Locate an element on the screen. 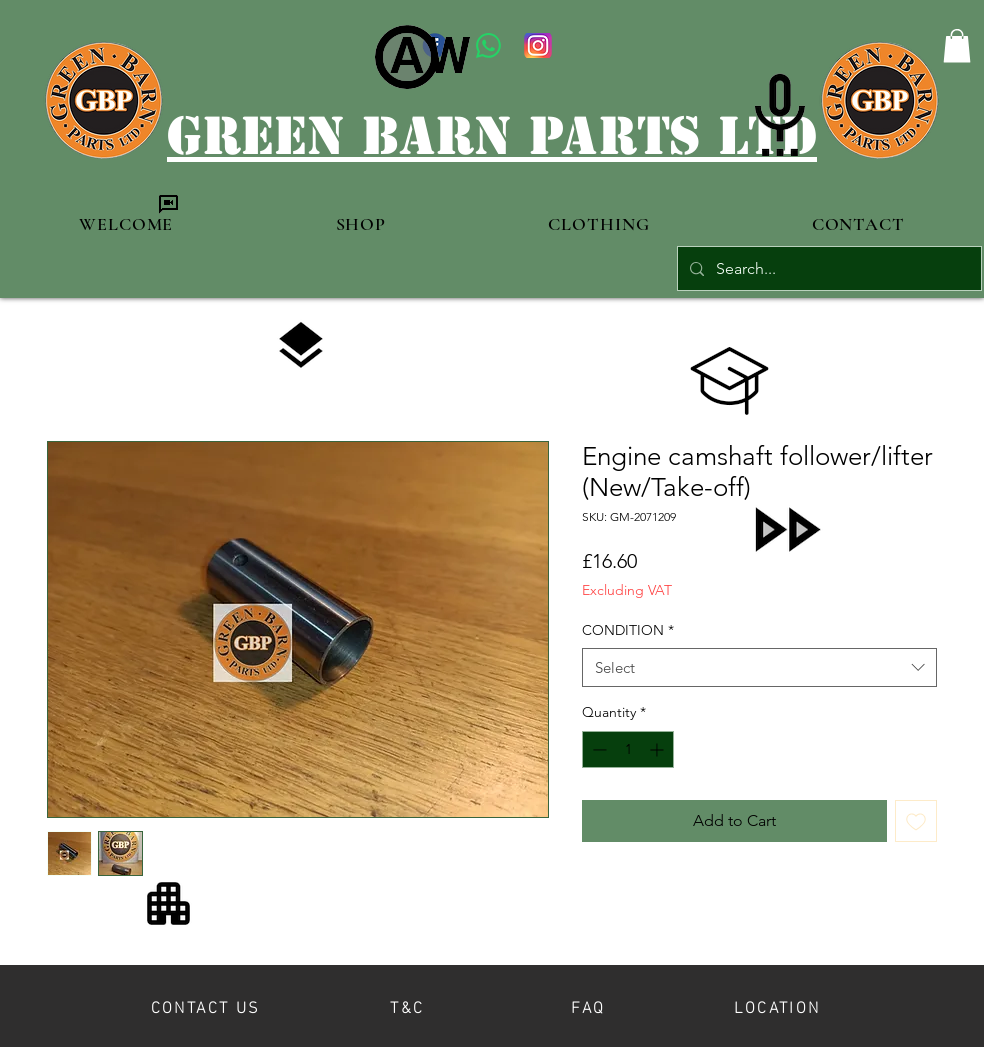 The height and width of the screenshot is (1047, 984). toggle map layers or overlays is located at coordinates (301, 346).